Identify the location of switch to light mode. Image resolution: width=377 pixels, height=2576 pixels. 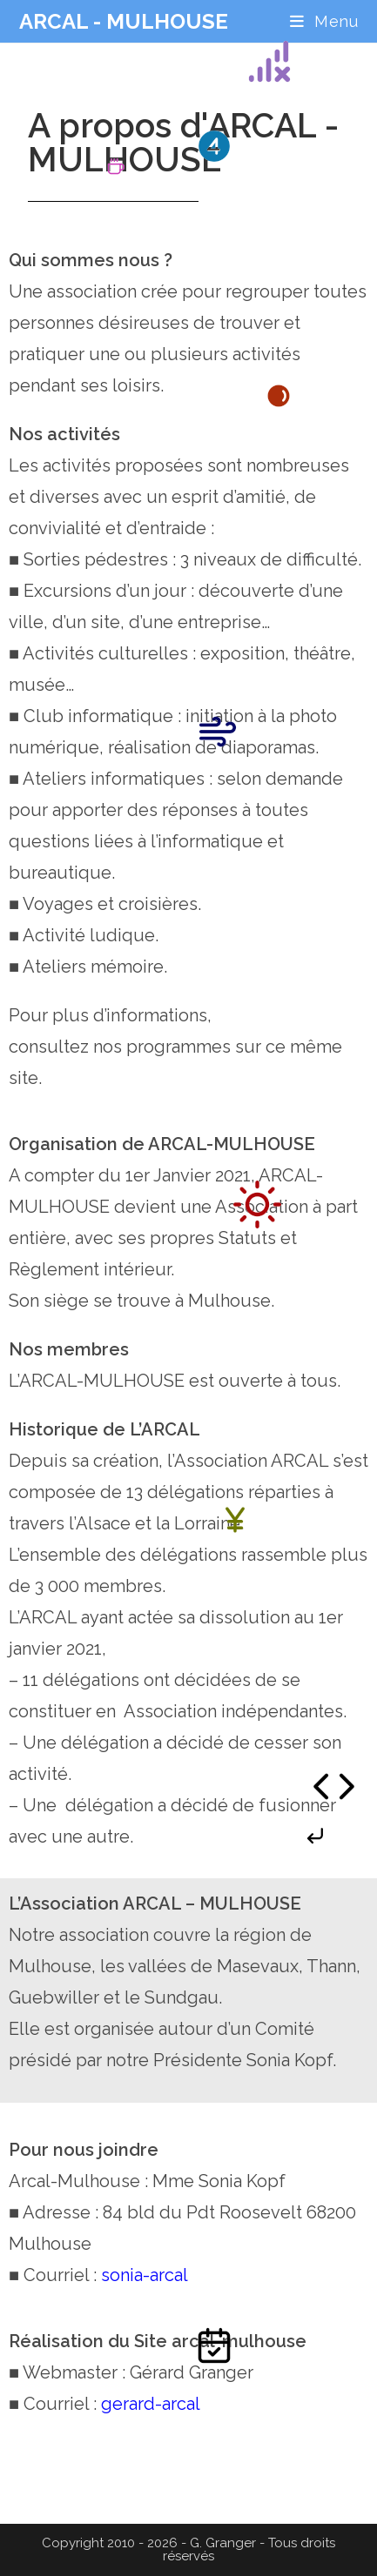
(257, 1204).